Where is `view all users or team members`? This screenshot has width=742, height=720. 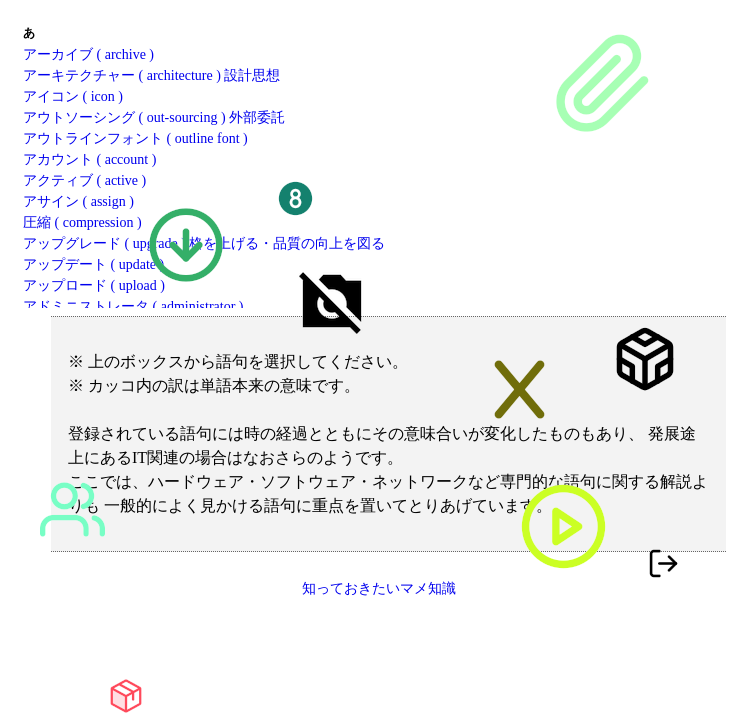 view all users or team members is located at coordinates (72, 509).